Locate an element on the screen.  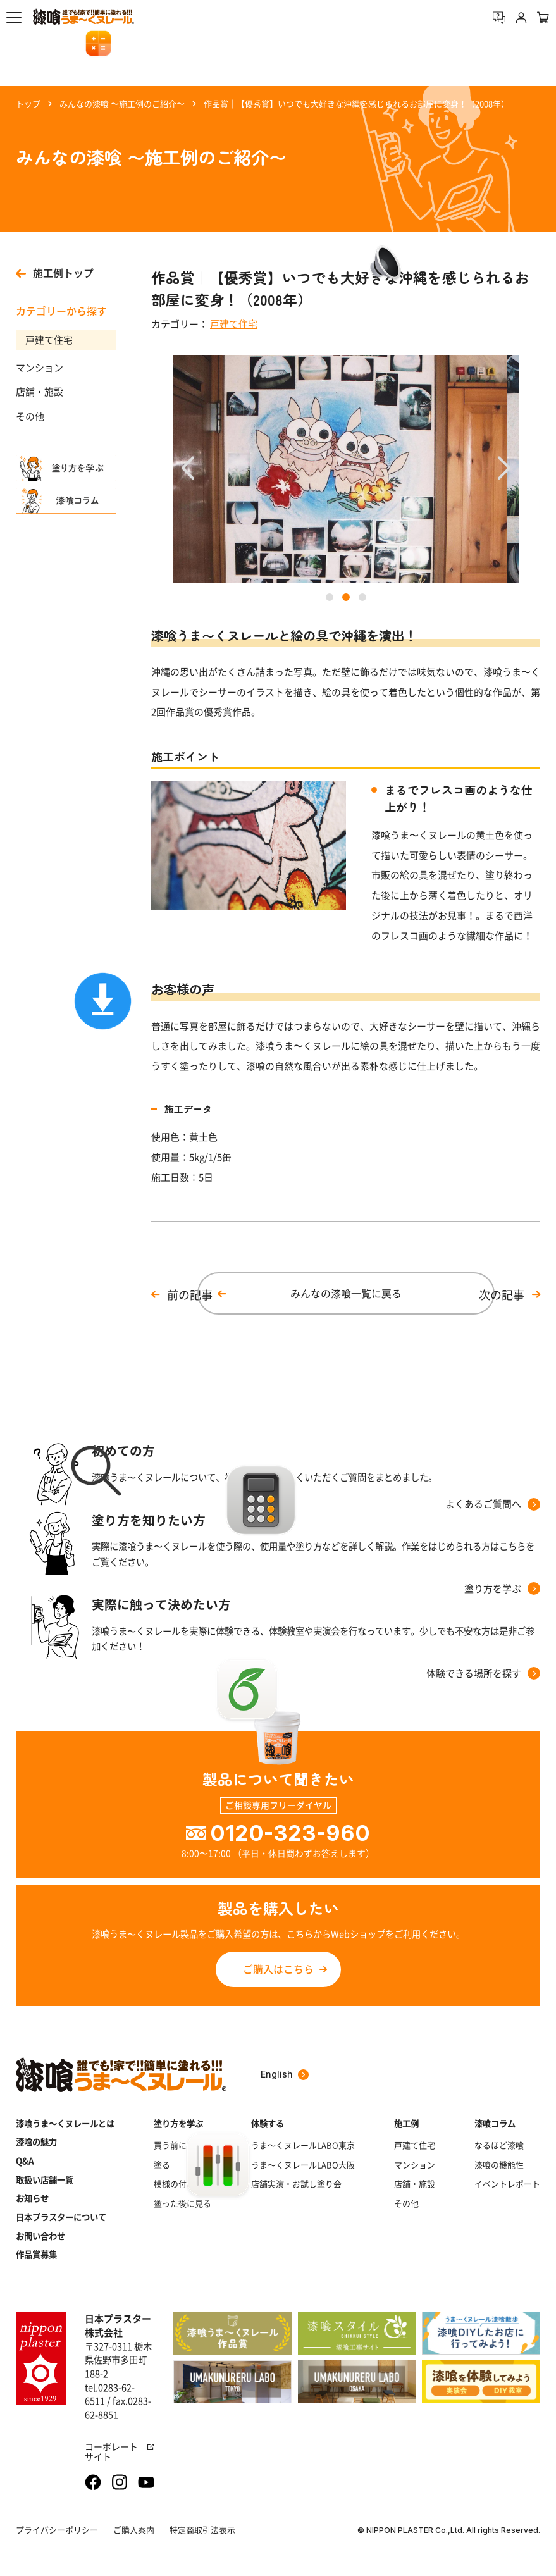
open overleaf document editor is located at coordinates (247, 1689).